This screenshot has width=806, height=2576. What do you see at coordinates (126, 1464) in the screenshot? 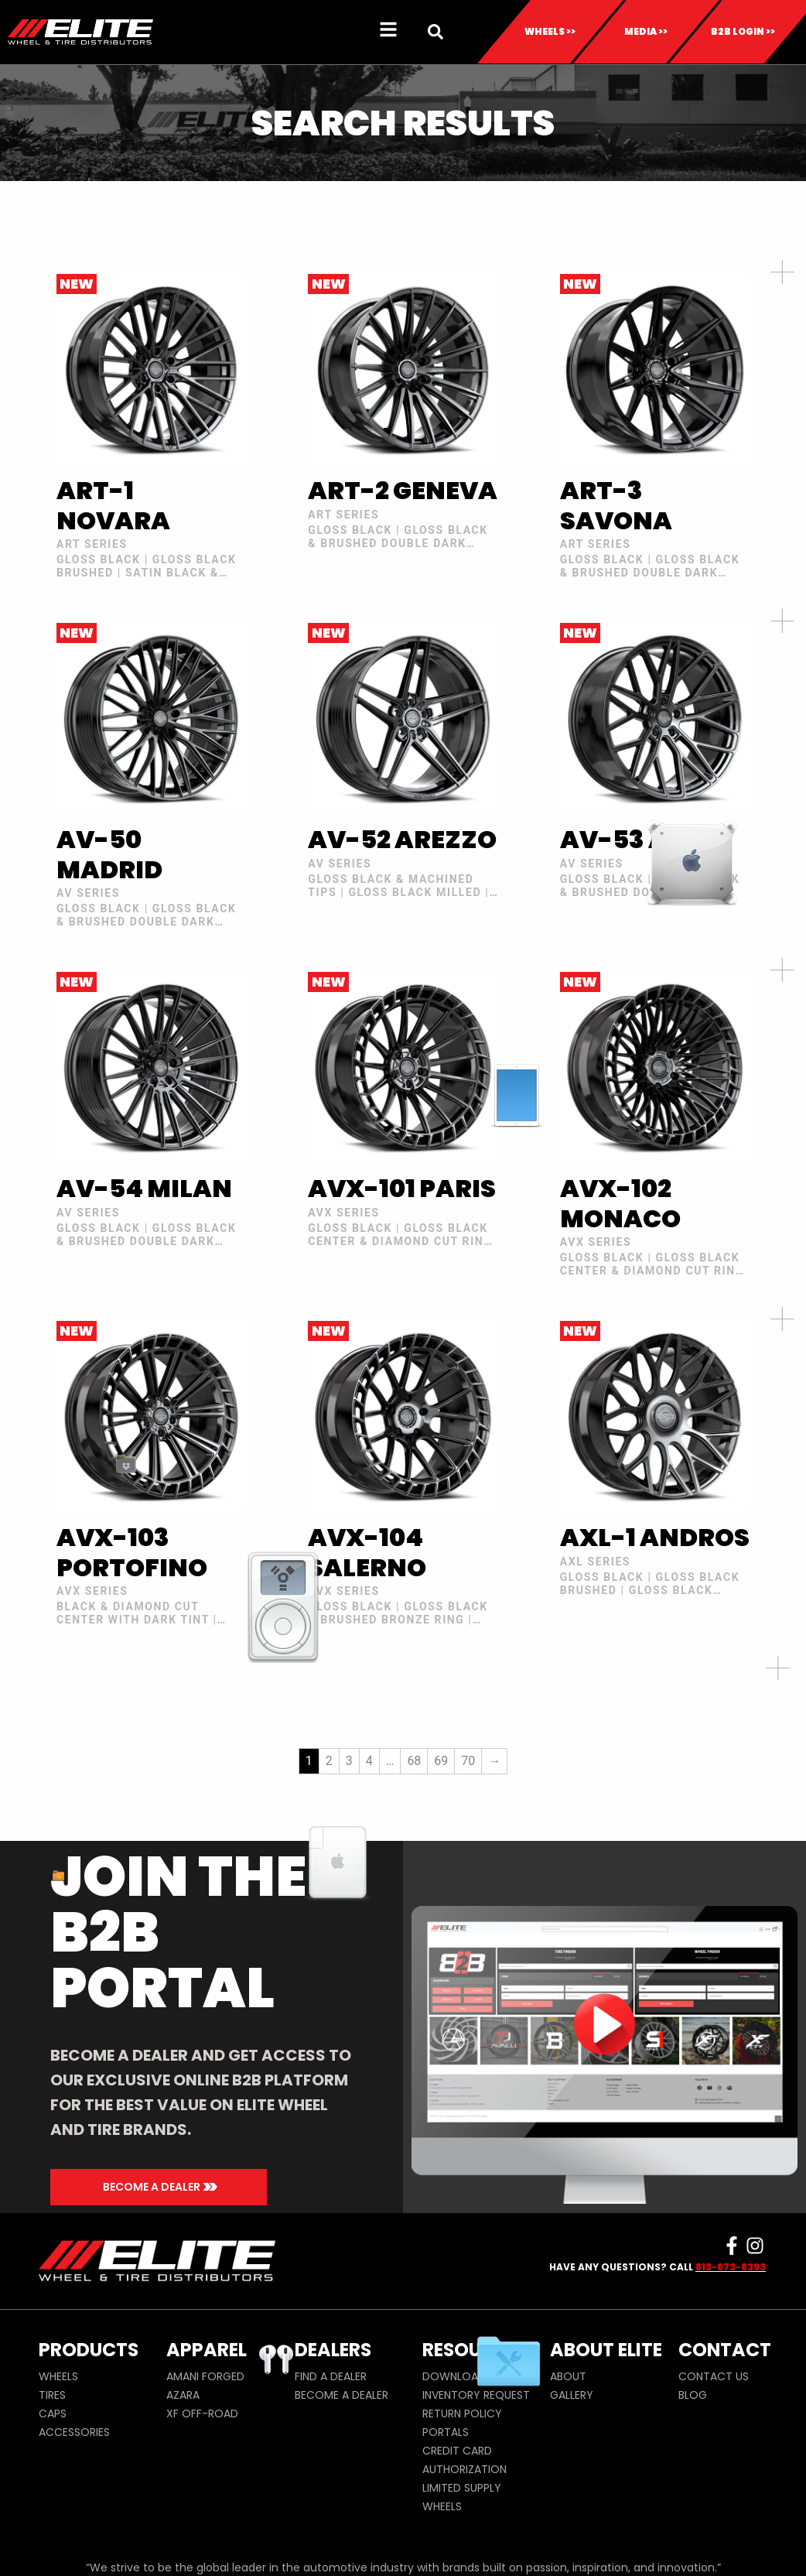
I see `open dropbox folder` at bounding box center [126, 1464].